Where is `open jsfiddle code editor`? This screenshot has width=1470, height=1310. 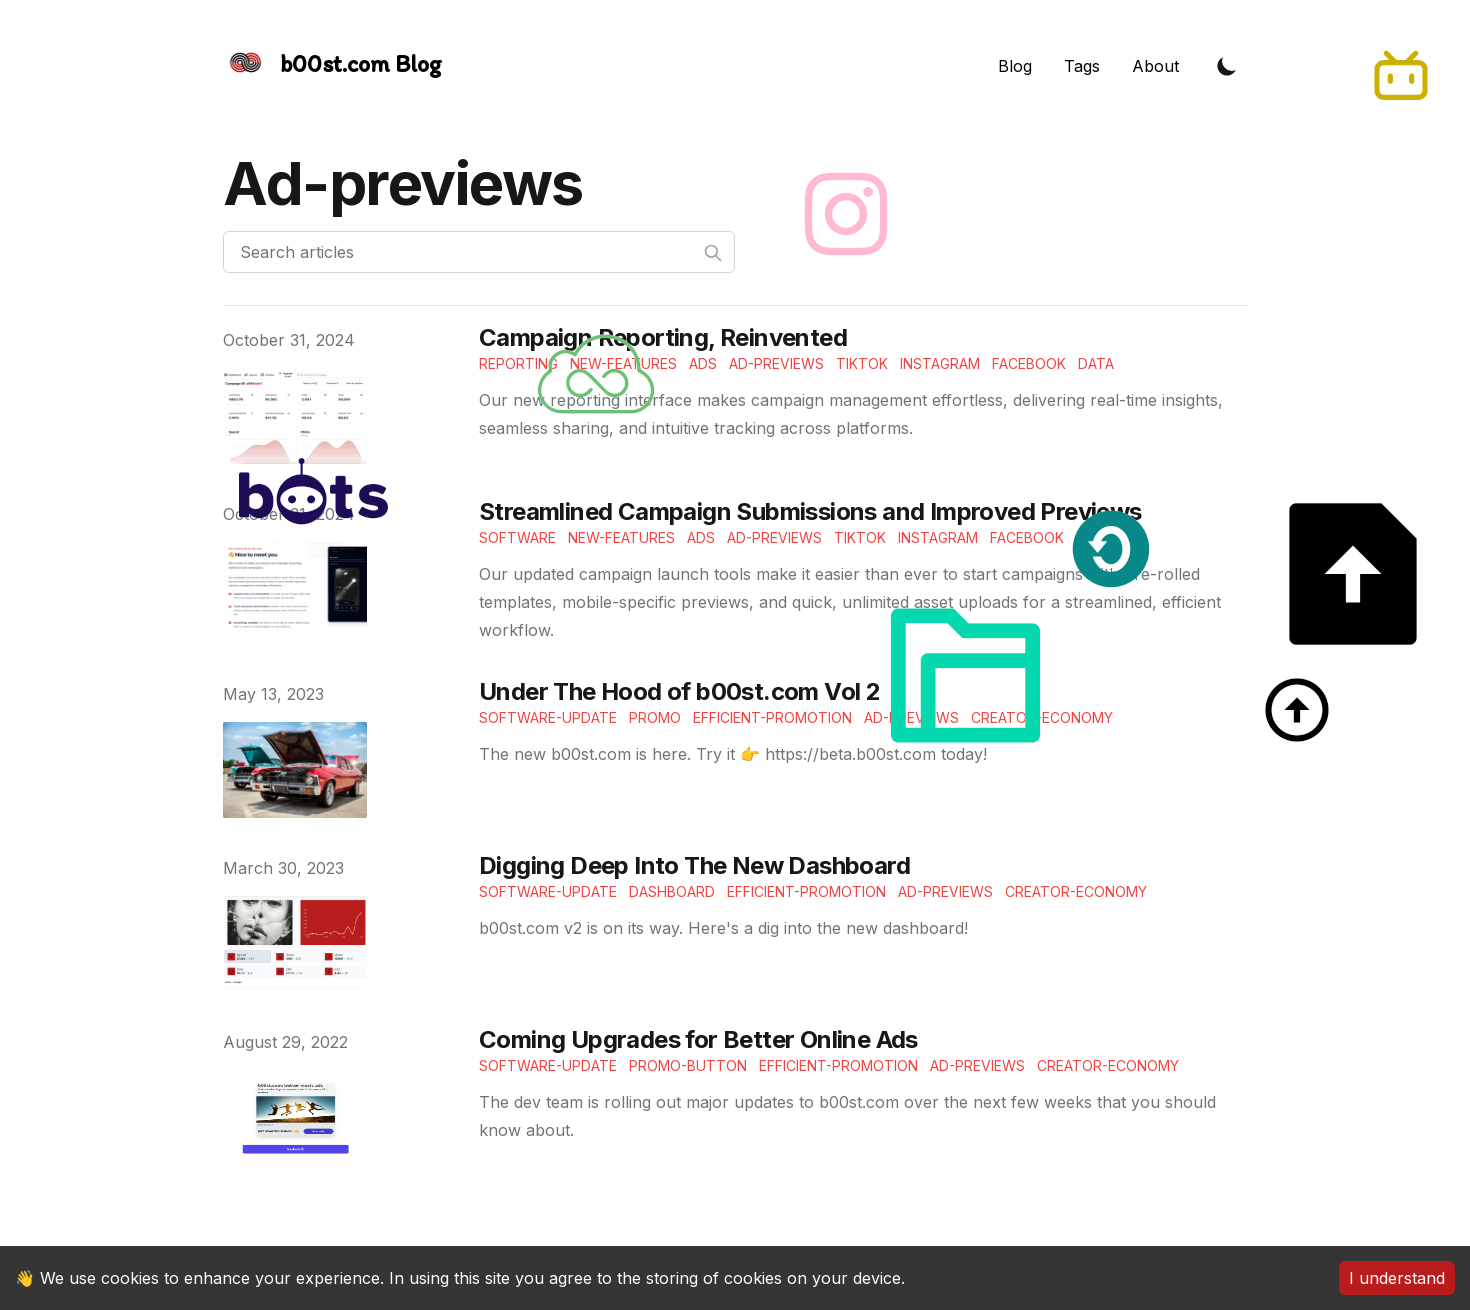
open jsfiddle code editor is located at coordinates (596, 374).